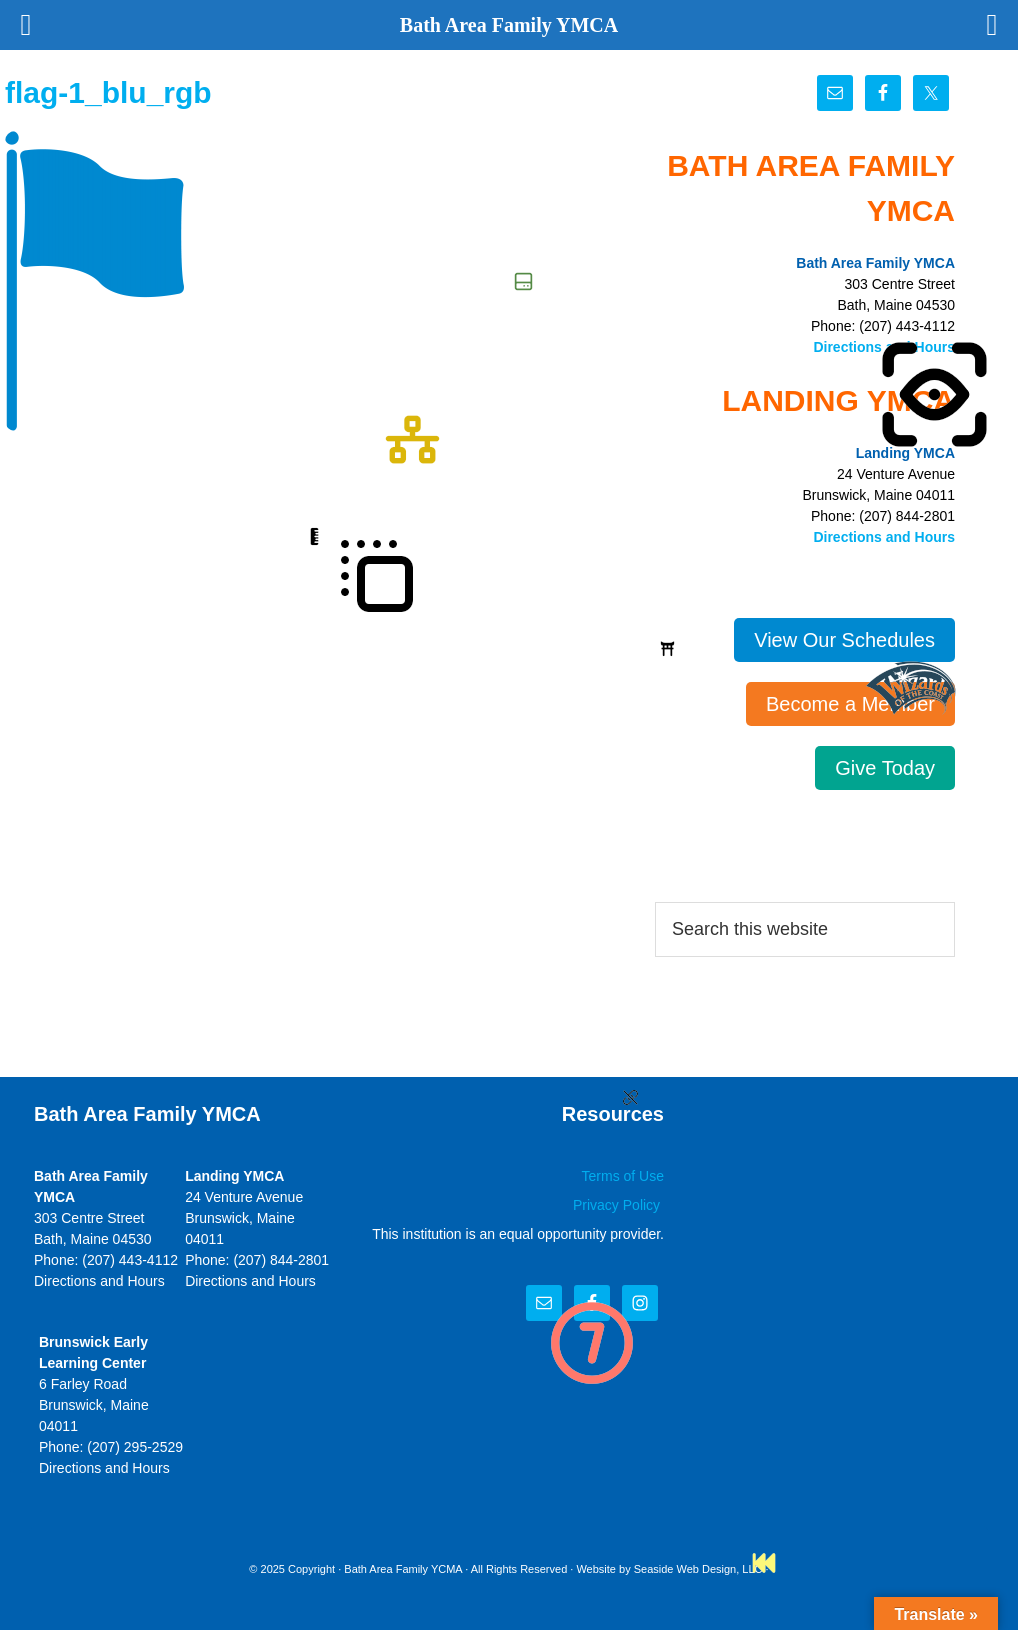 The height and width of the screenshot is (1630, 1018). I want to click on view network connections, so click(412, 440).